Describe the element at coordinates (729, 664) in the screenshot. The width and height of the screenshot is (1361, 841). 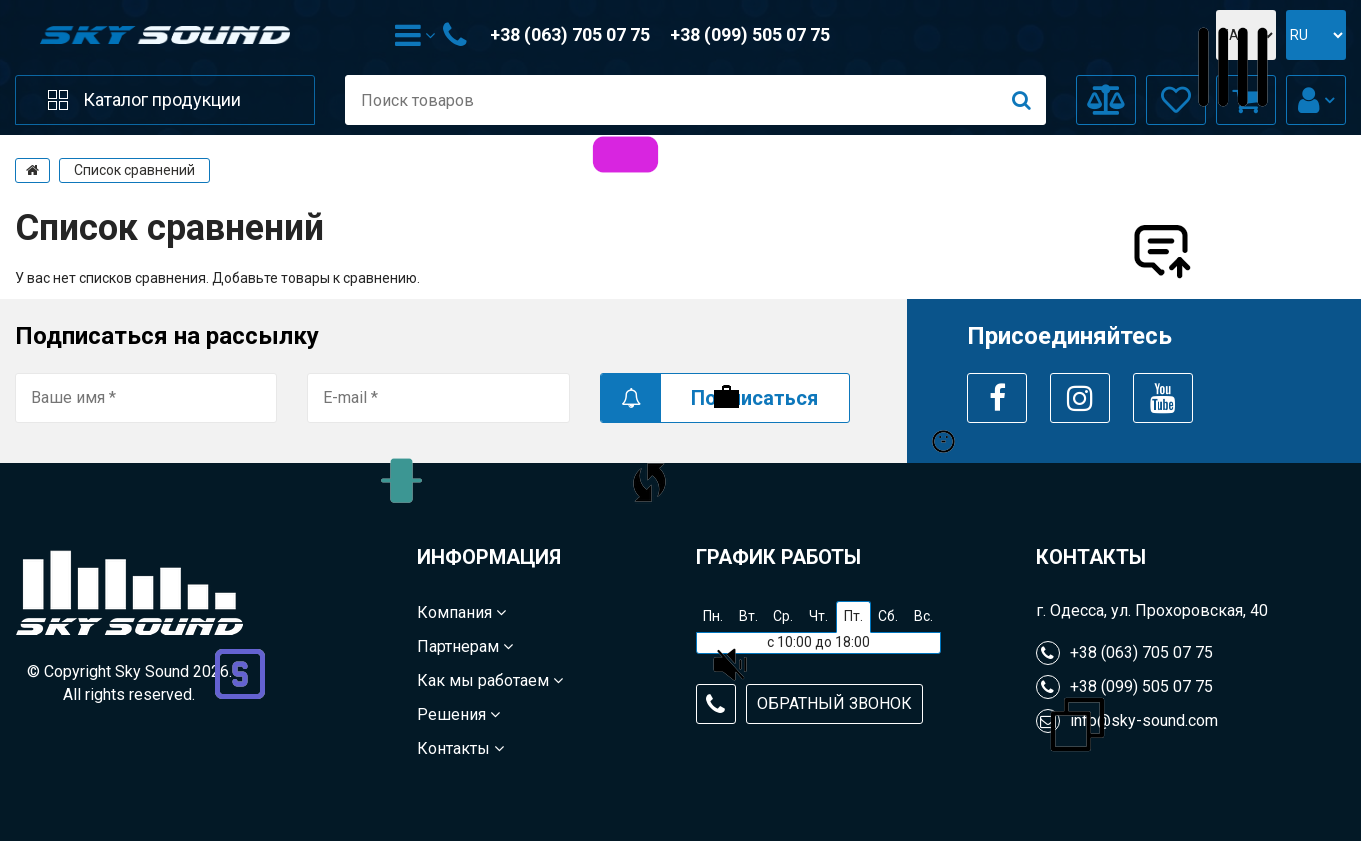
I see `mute audio or sound` at that location.